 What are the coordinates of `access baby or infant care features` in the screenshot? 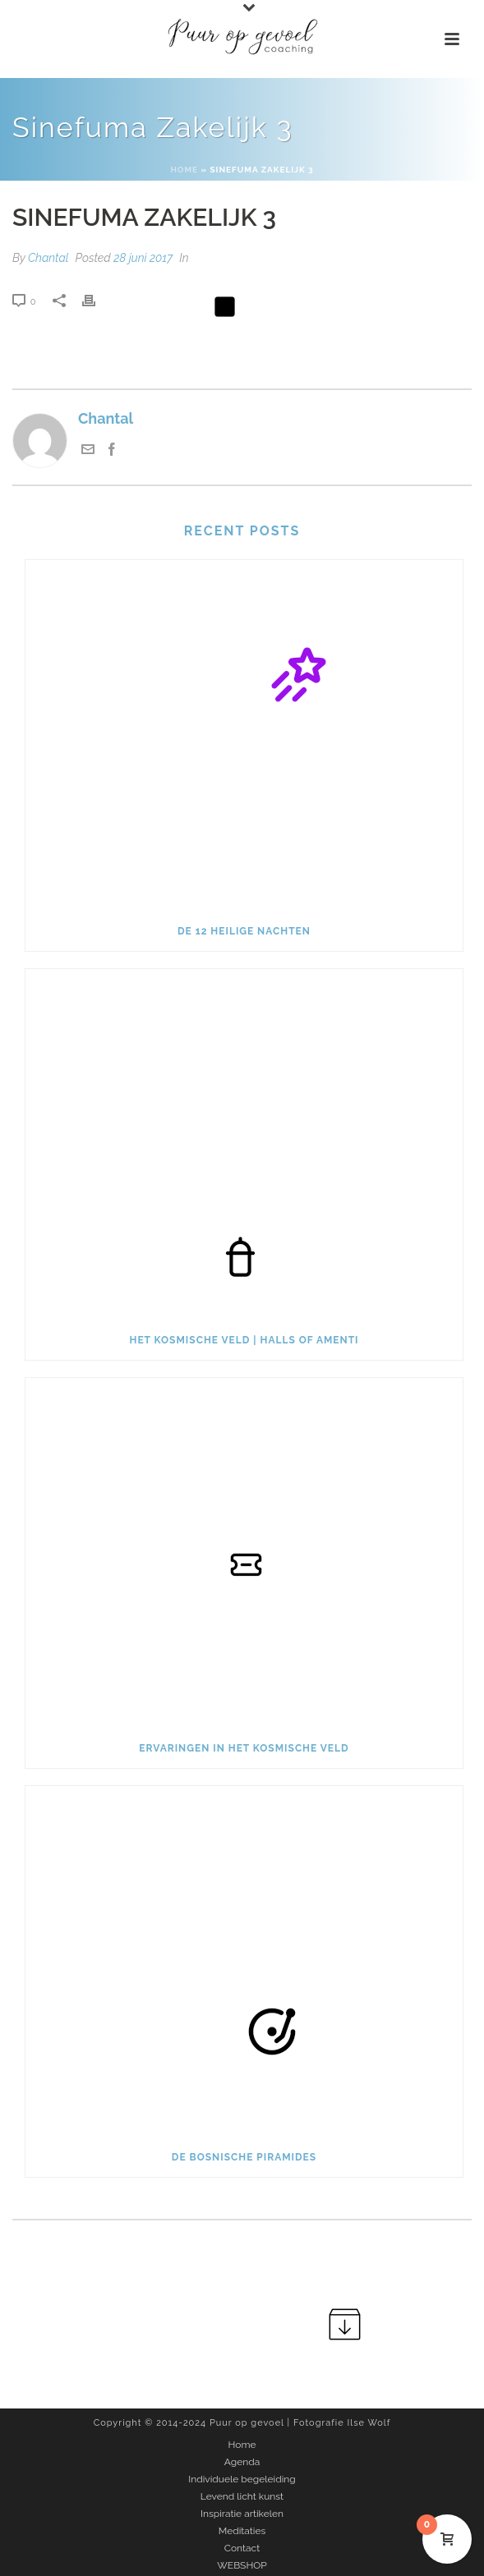 It's located at (240, 1256).